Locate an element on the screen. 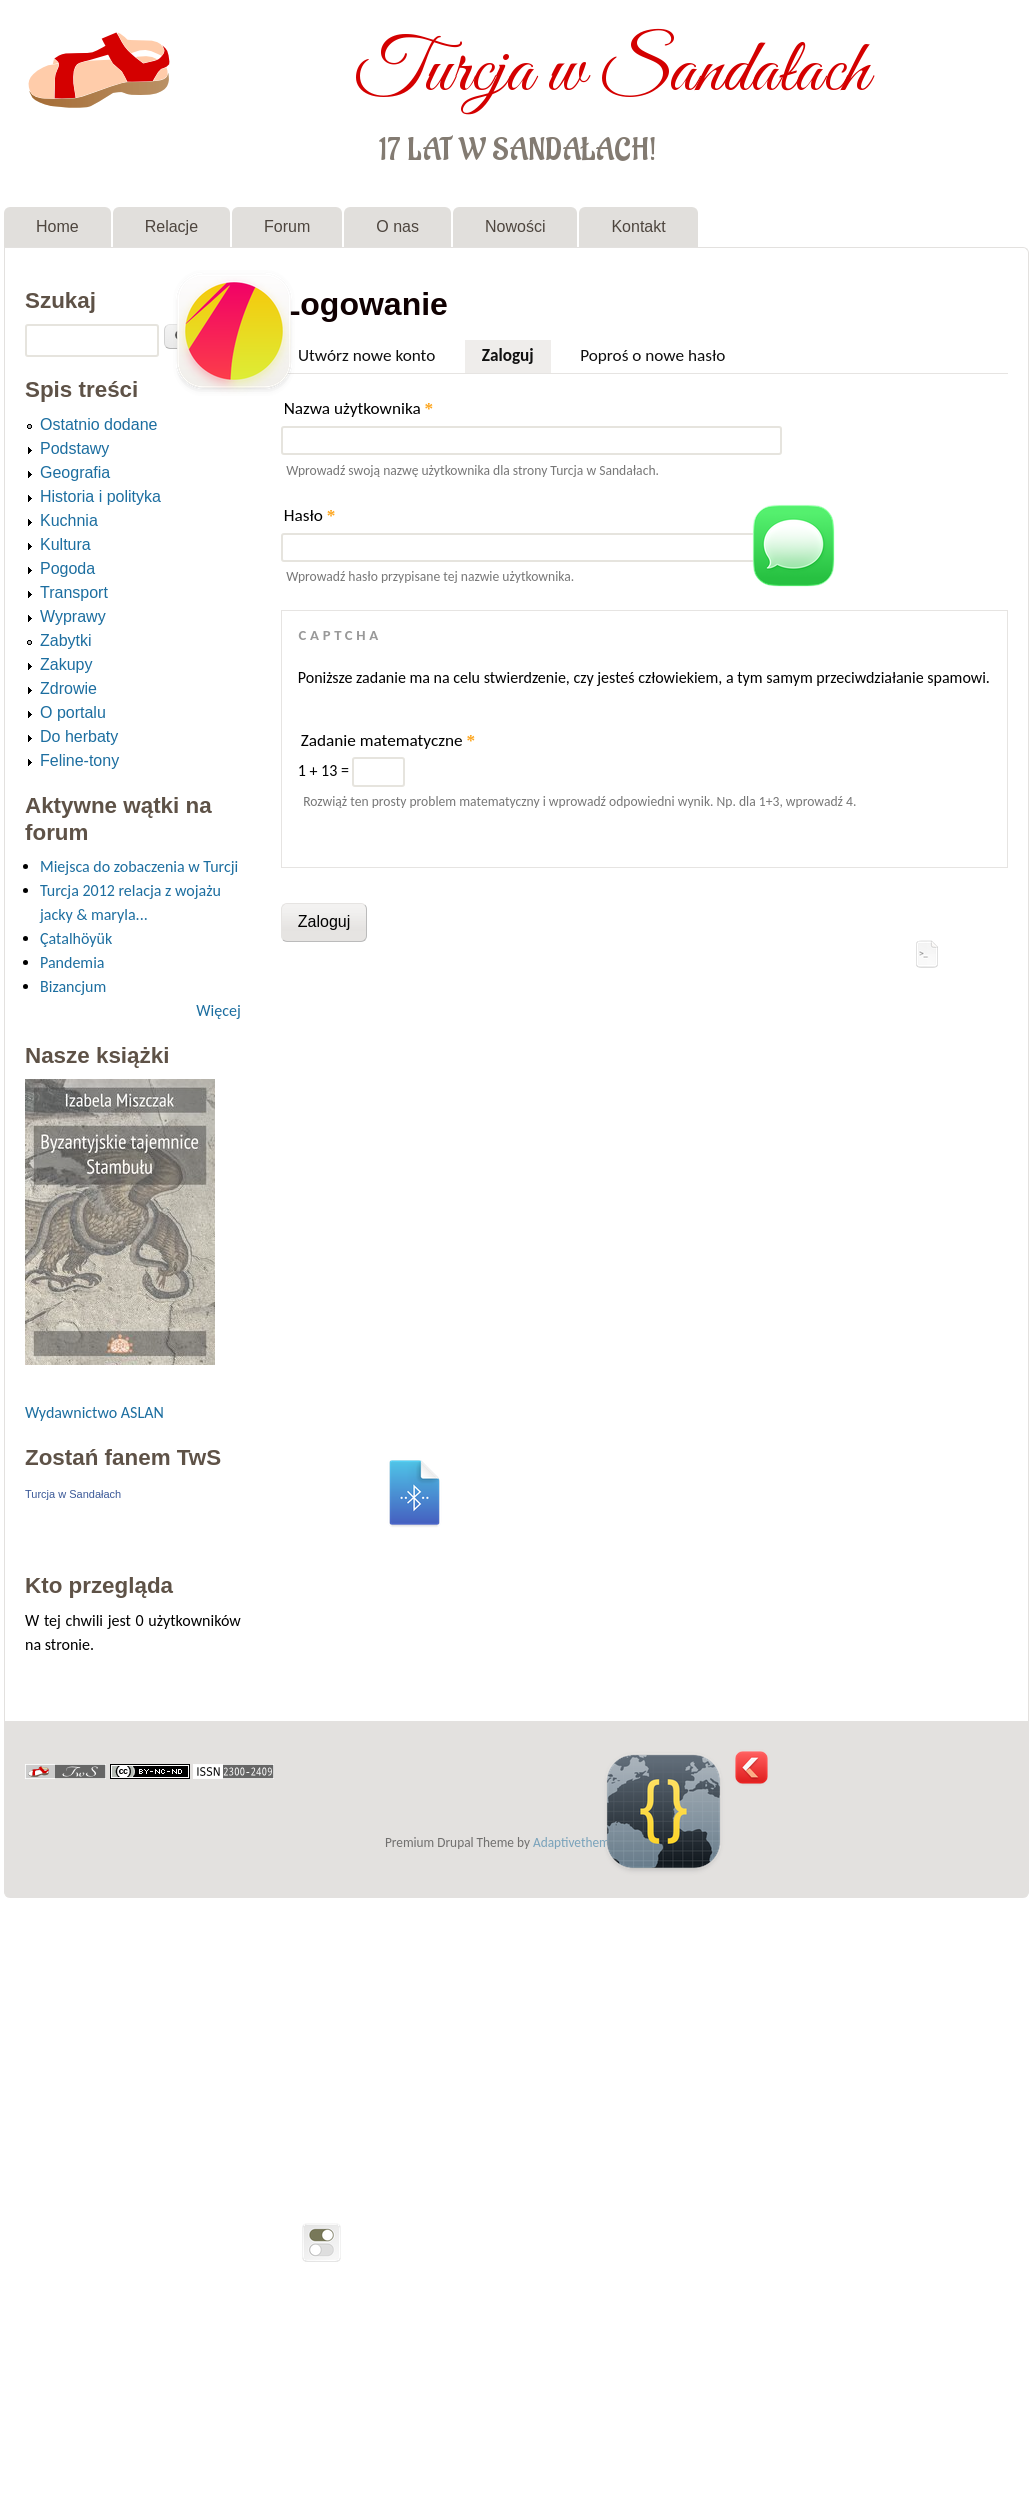 The image size is (1033, 2512). send file via bluetooth is located at coordinates (414, 1492).